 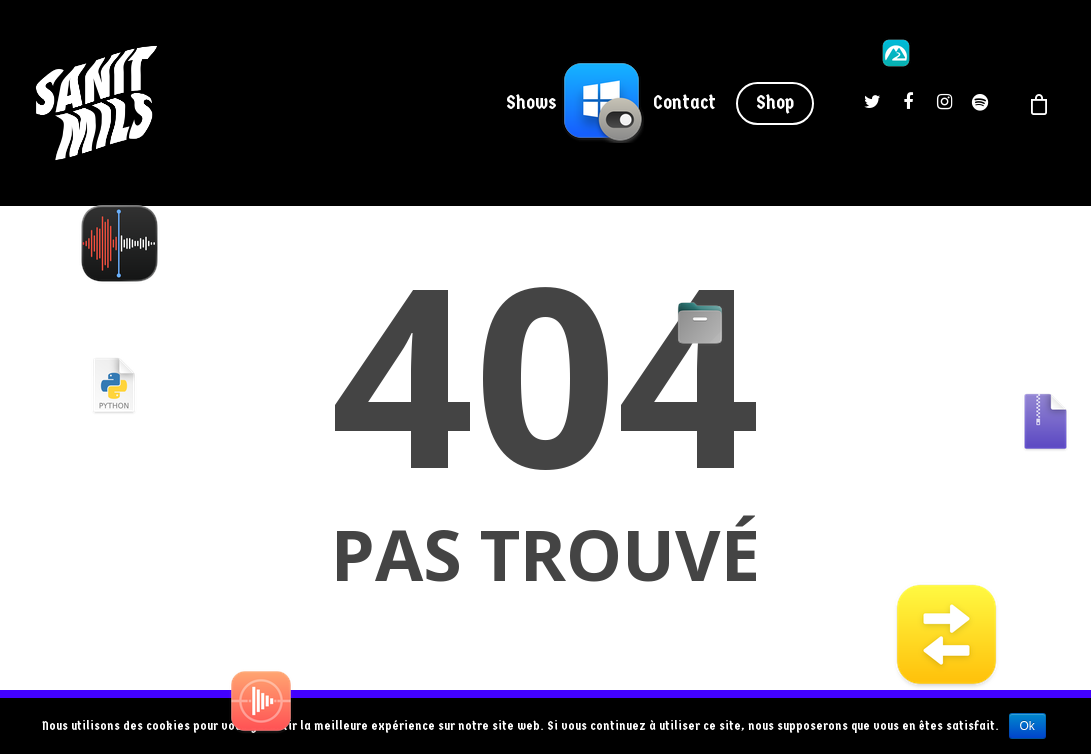 What do you see at coordinates (114, 386) in the screenshot?
I see `a python source code file` at bounding box center [114, 386].